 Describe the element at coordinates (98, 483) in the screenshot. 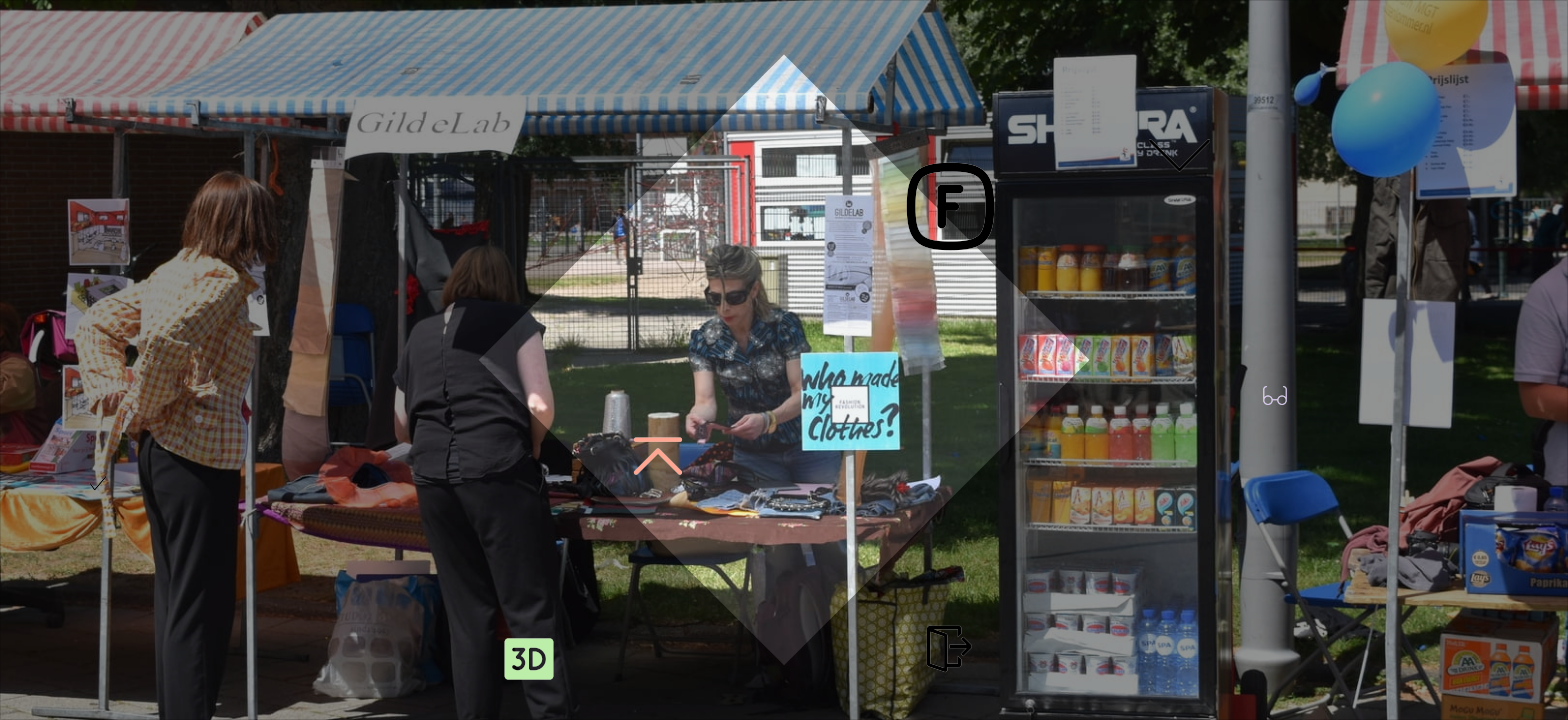

I see `confirm or submit an action` at that location.